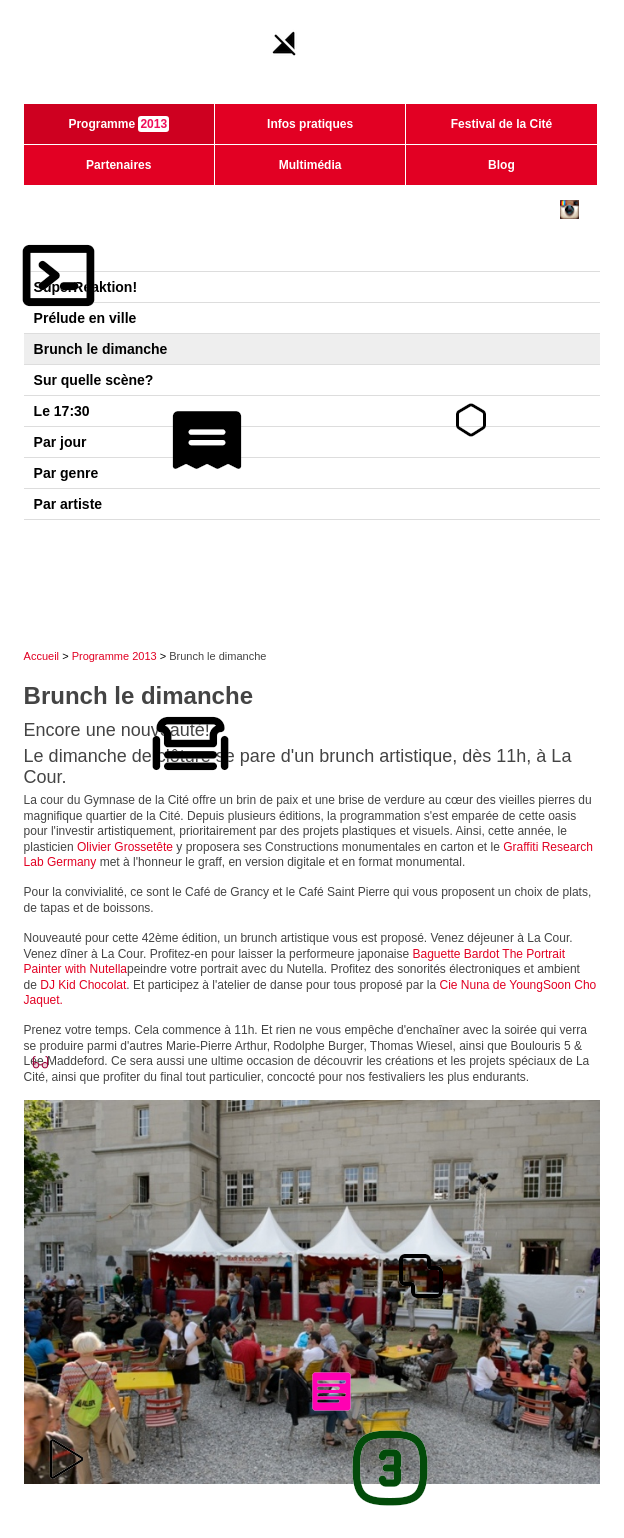 The width and height of the screenshot is (624, 1538). I want to click on merge or combine selected items, so click(421, 1276).